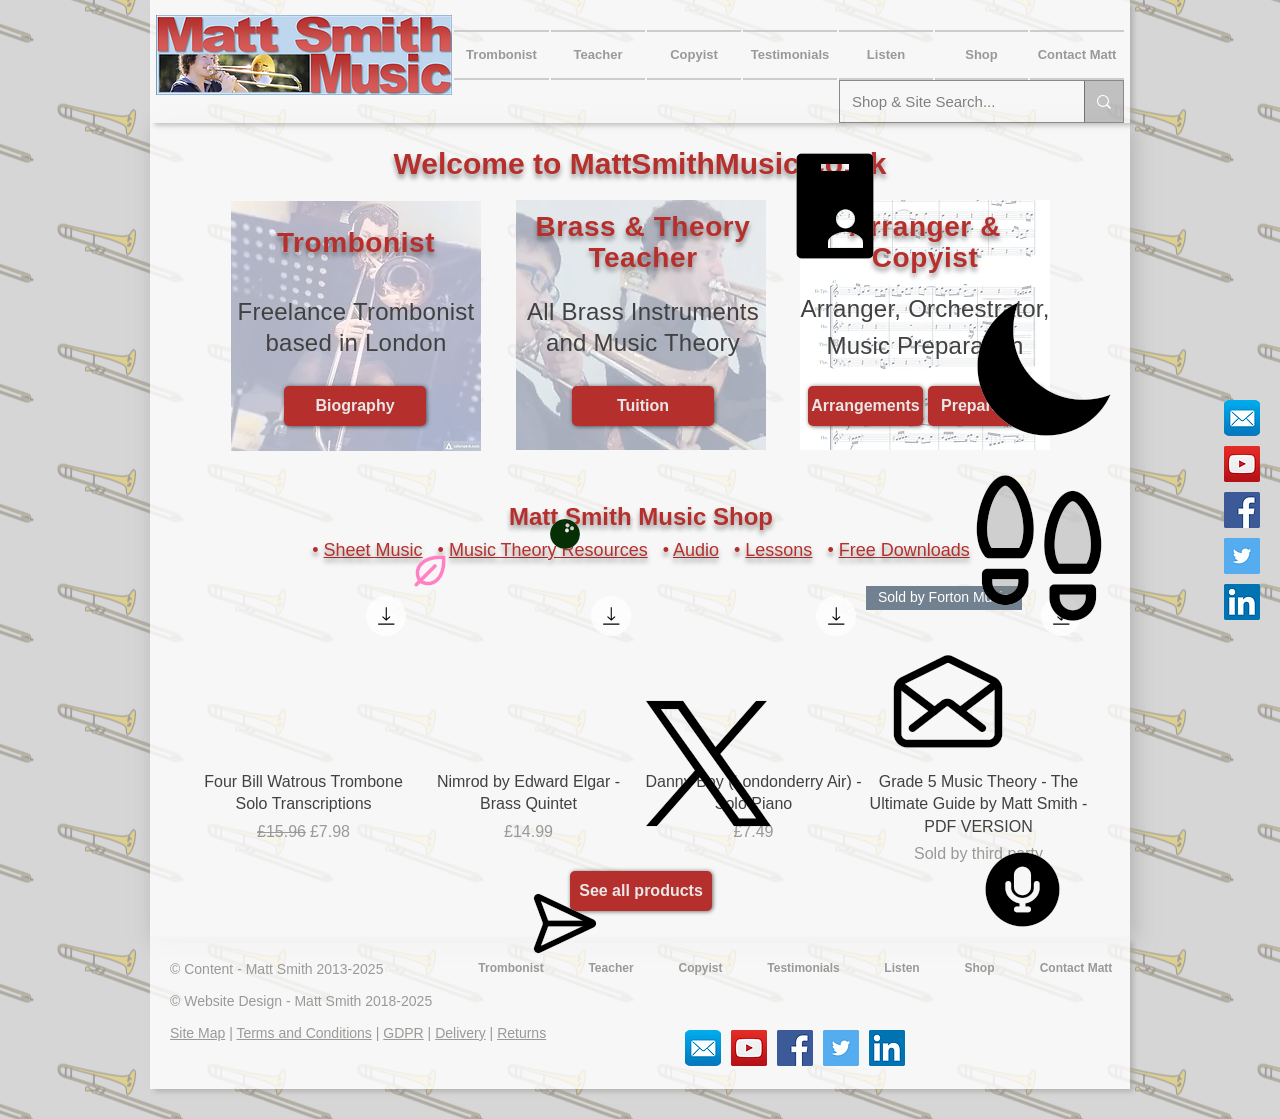  I want to click on access bowling or sports games, so click(565, 534).